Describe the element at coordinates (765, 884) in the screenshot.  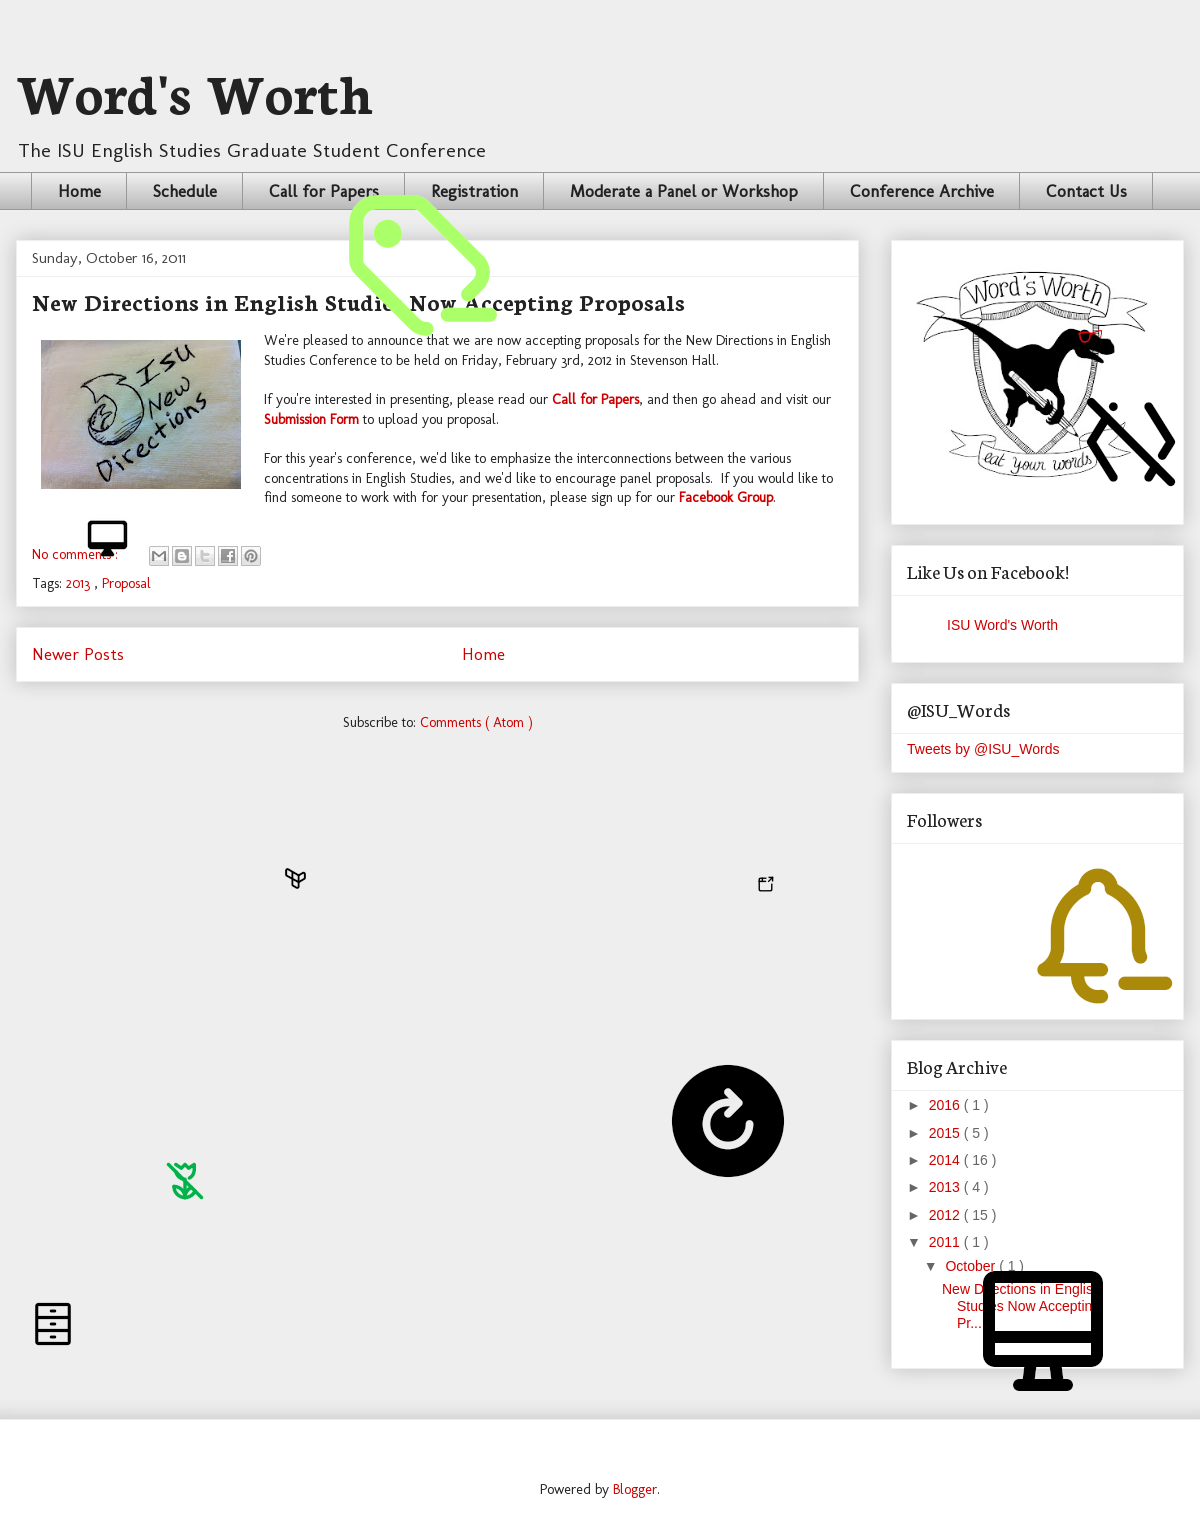
I see `maximize browser window to full screen` at that location.